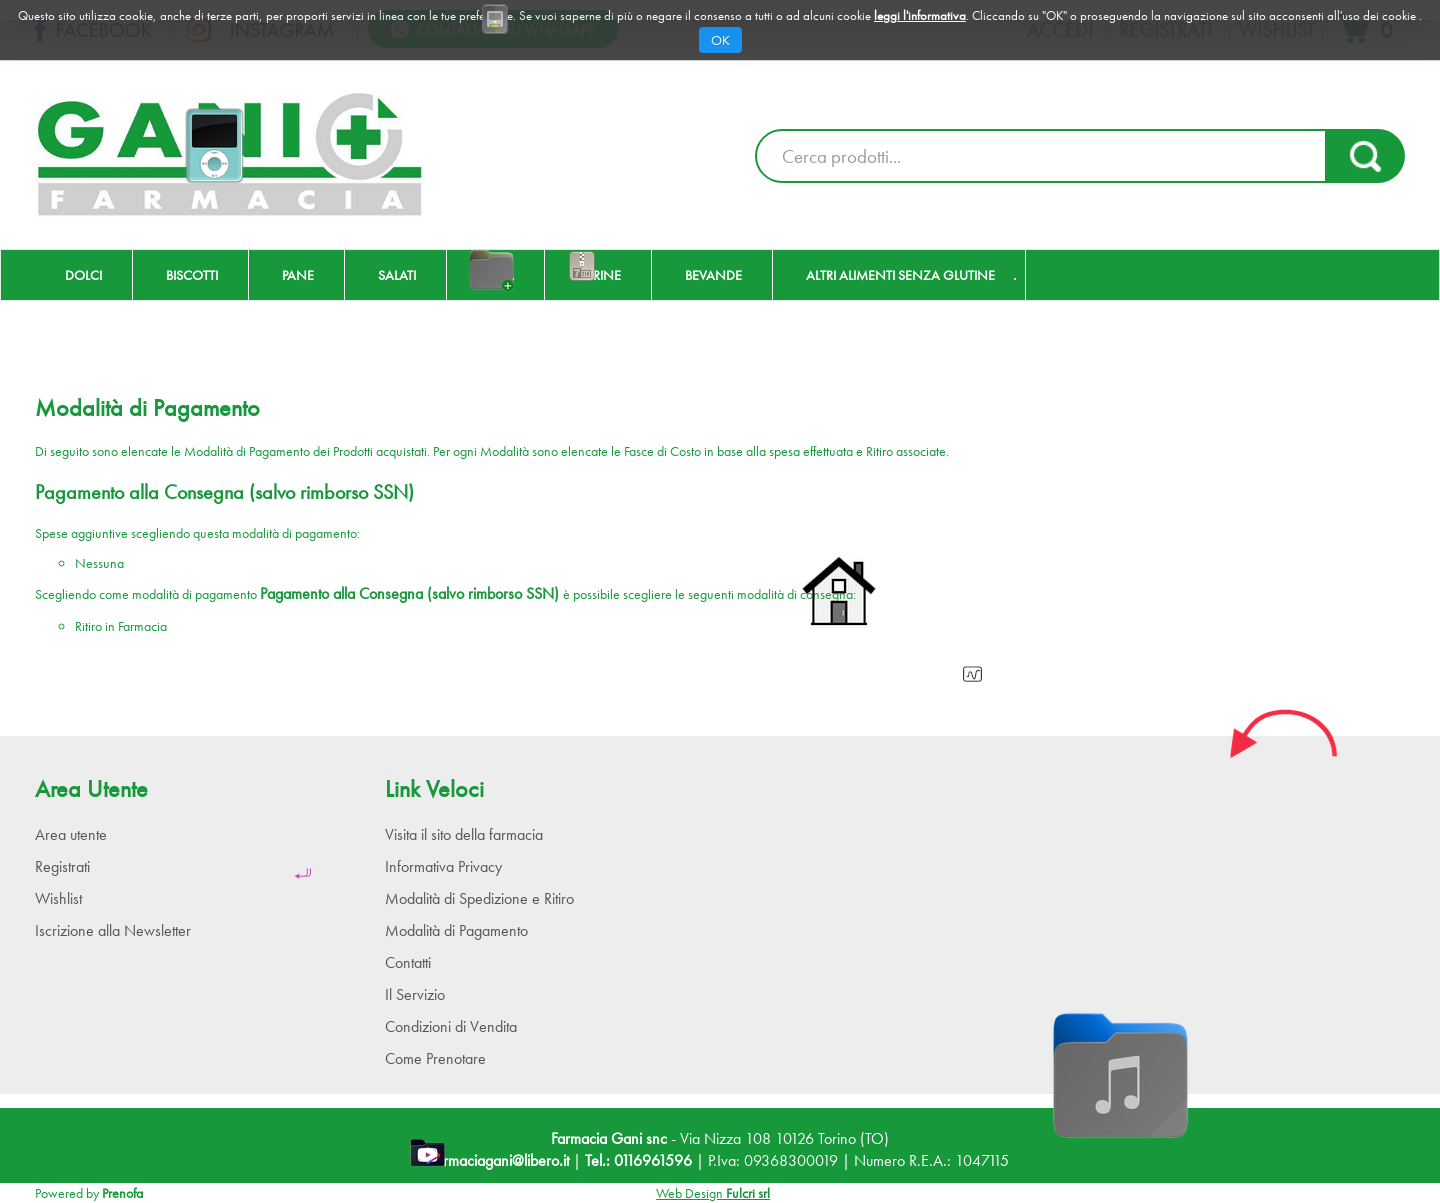 This screenshot has height=1203, width=1440. What do you see at coordinates (427, 1153) in the screenshot?
I see `open folder containing youtube vanced files` at bounding box center [427, 1153].